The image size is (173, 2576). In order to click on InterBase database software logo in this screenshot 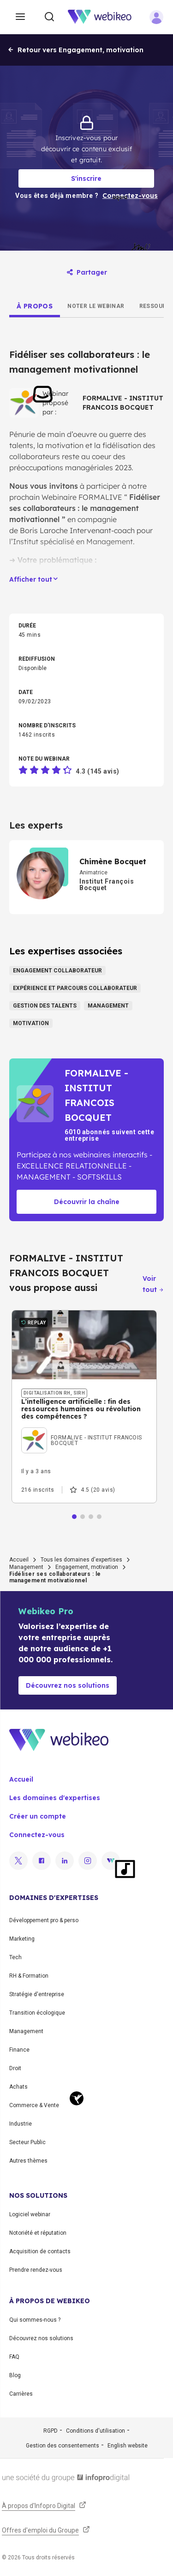, I will do `click(77, 2098)`.